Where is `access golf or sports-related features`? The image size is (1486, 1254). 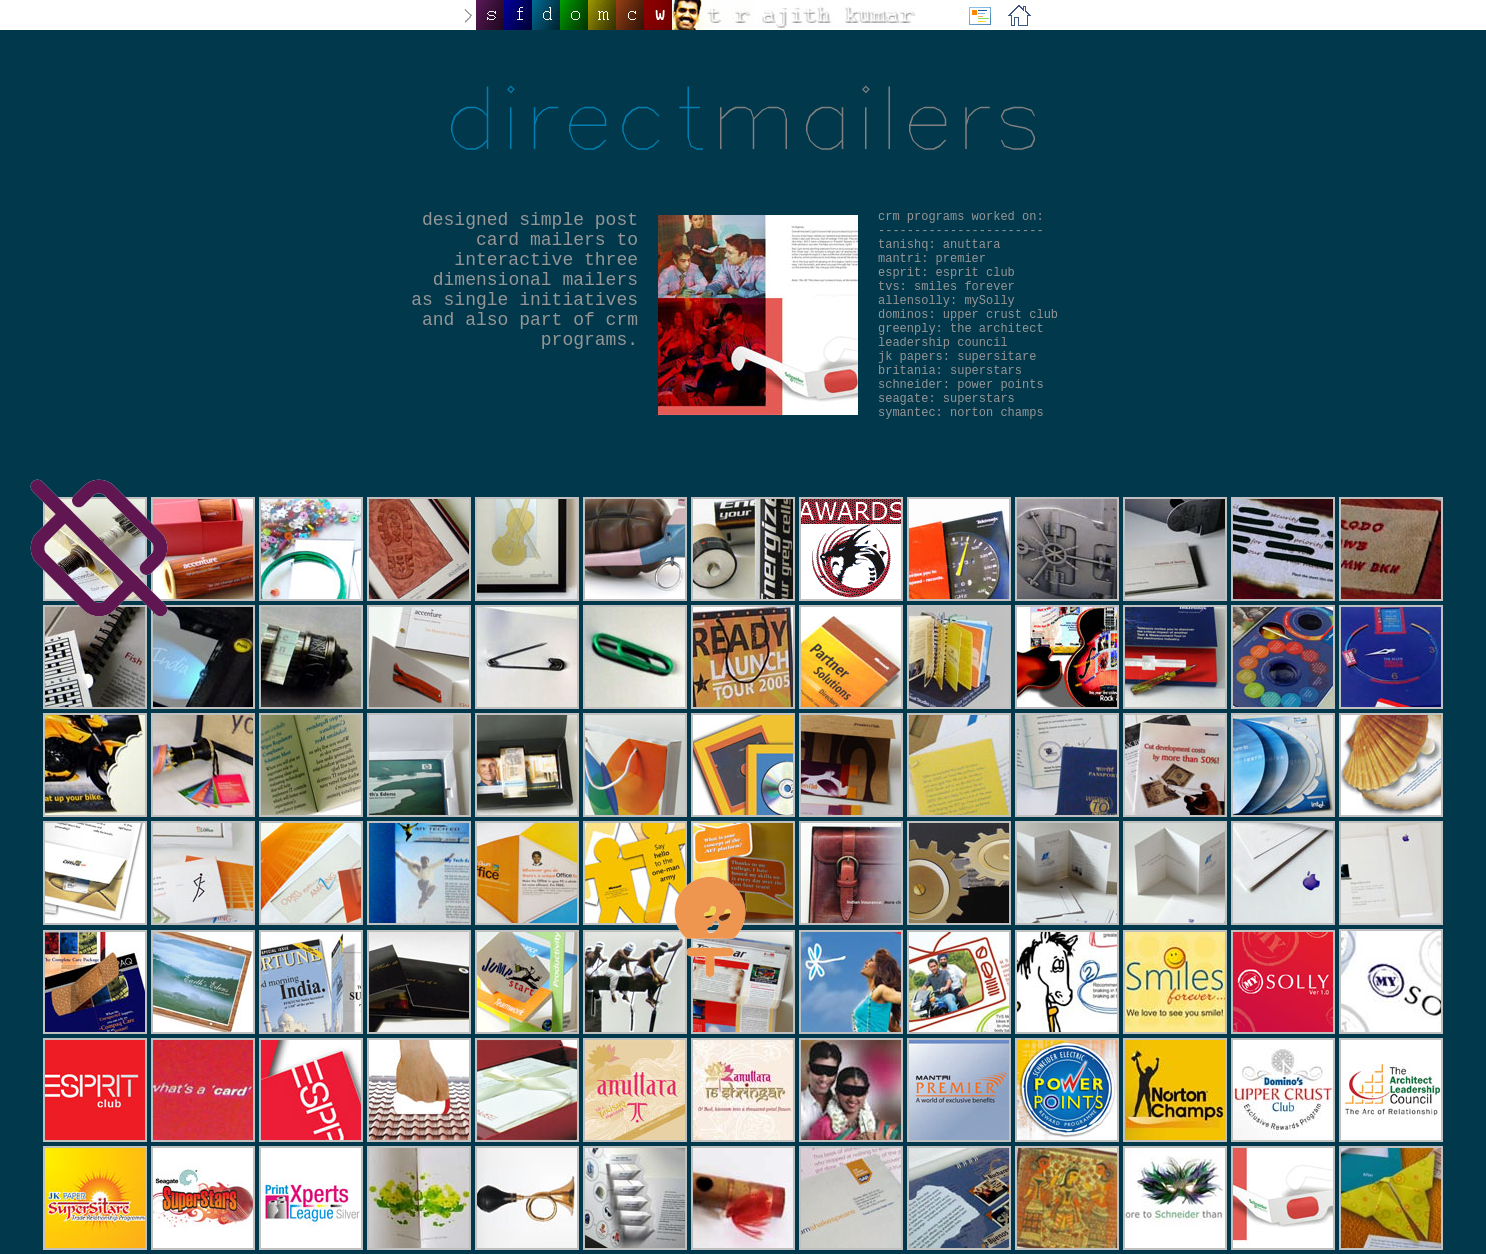 access golf or sports-related features is located at coordinates (710, 924).